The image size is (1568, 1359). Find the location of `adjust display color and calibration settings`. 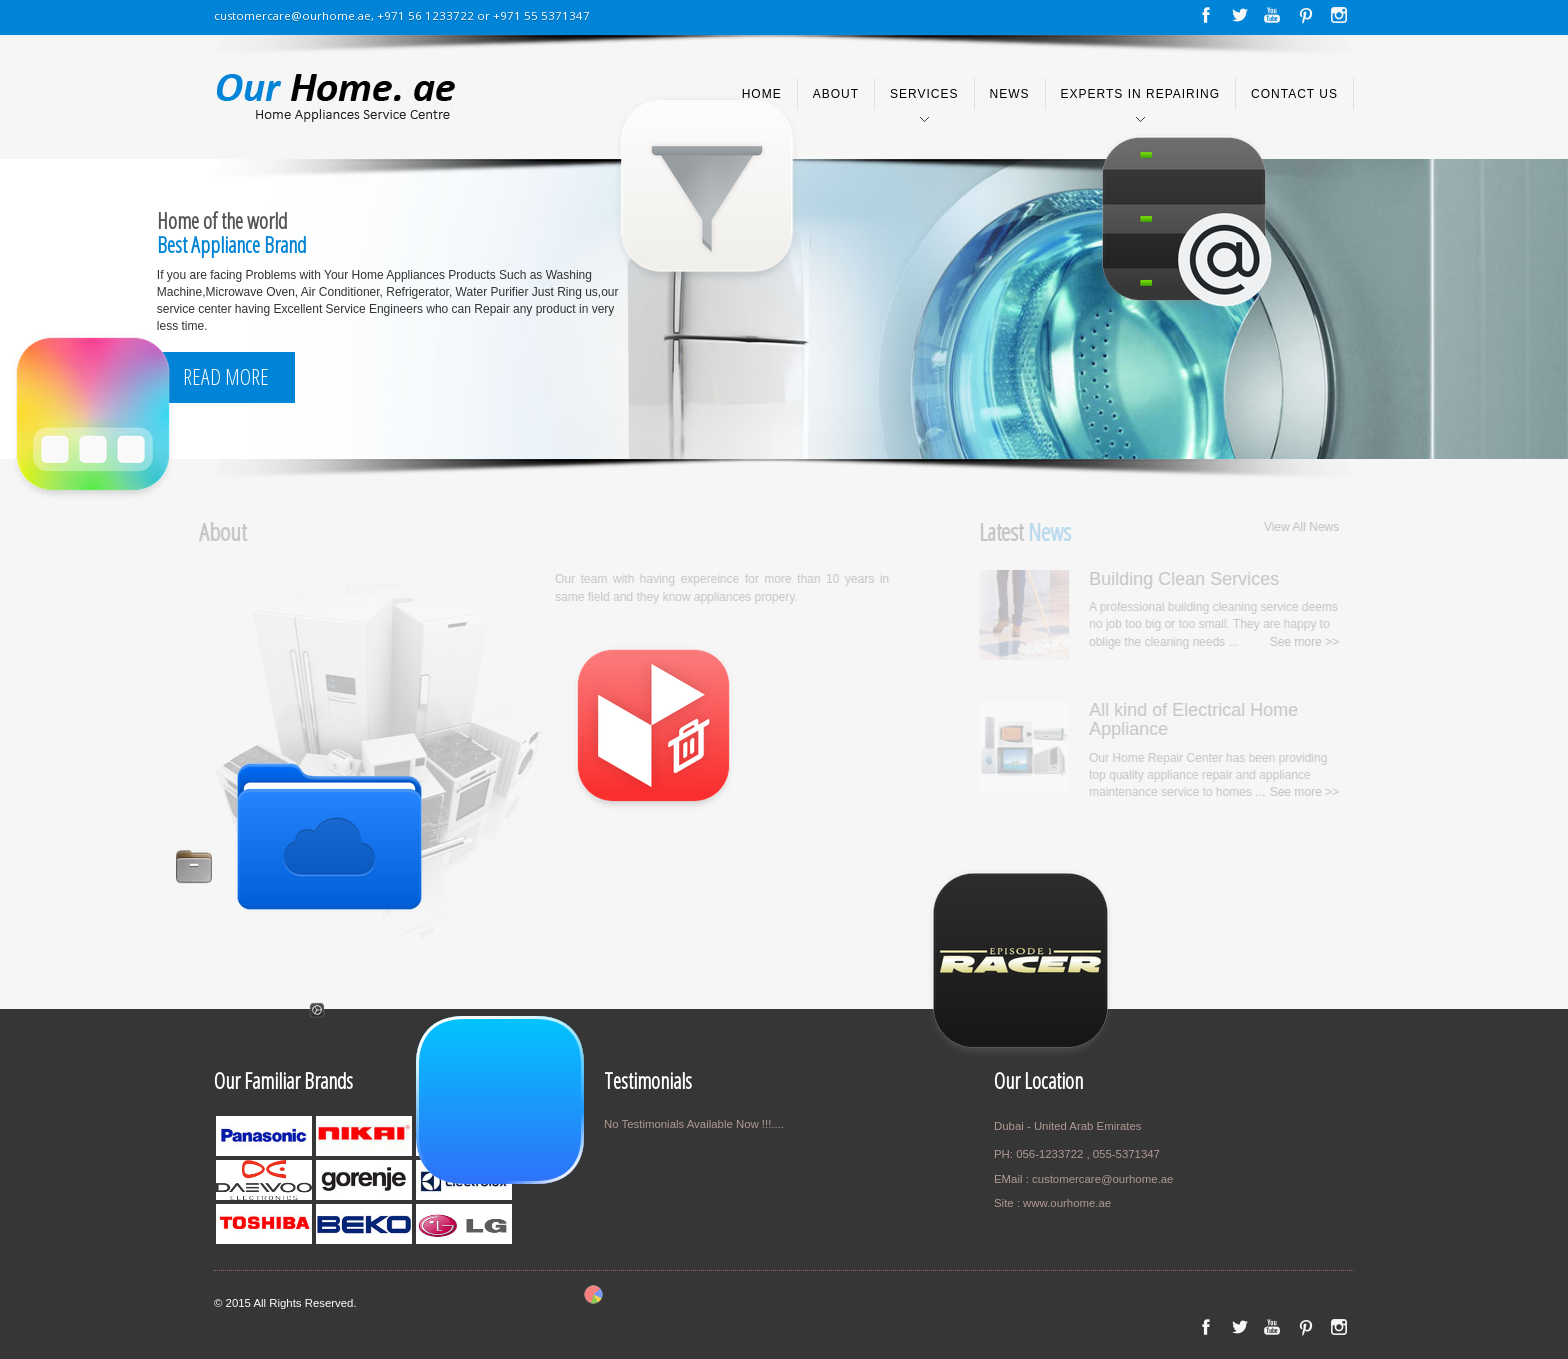

adjust display color and calibration settings is located at coordinates (93, 414).